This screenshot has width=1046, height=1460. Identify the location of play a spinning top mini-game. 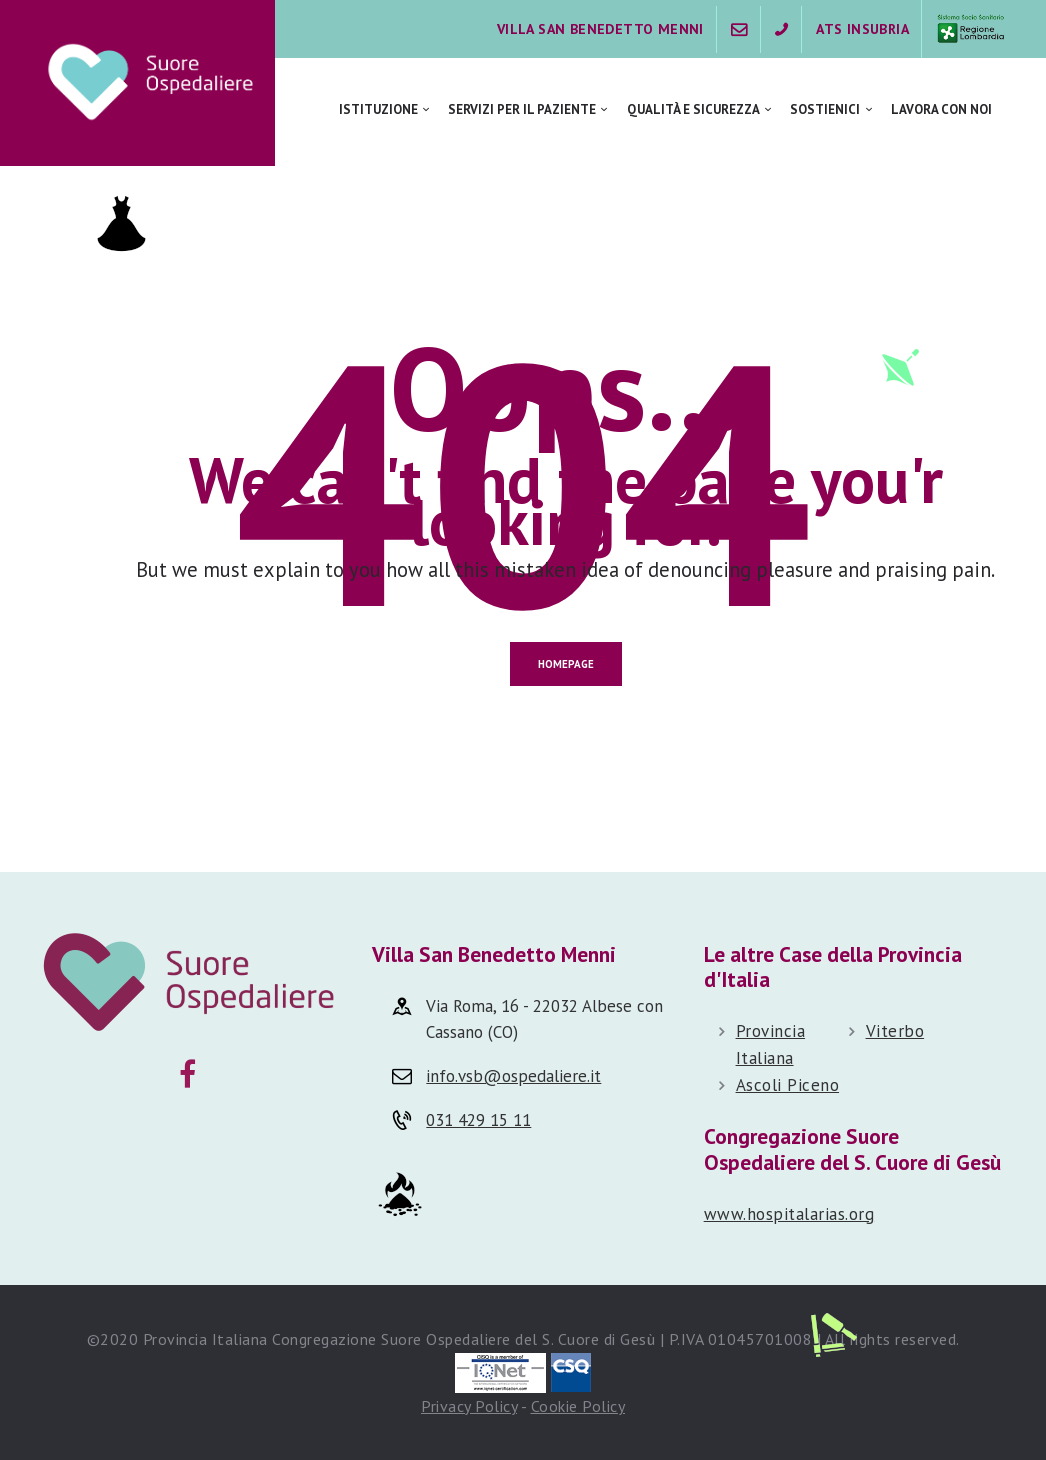
(900, 367).